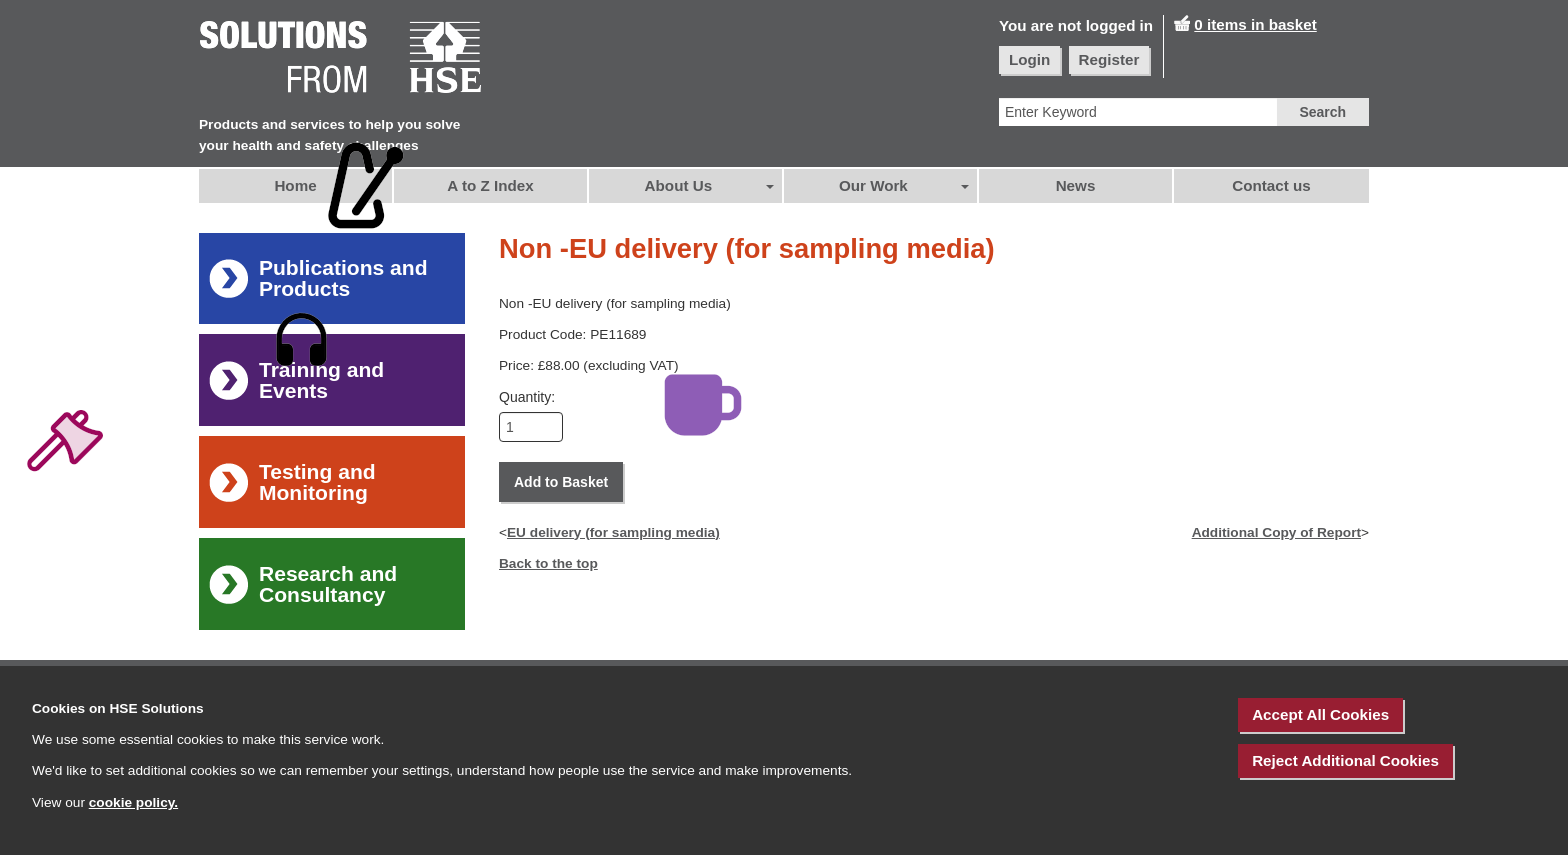  Describe the element at coordinates (703, 405) in the screenshot. I see `access coffee break or break time features` at that location.